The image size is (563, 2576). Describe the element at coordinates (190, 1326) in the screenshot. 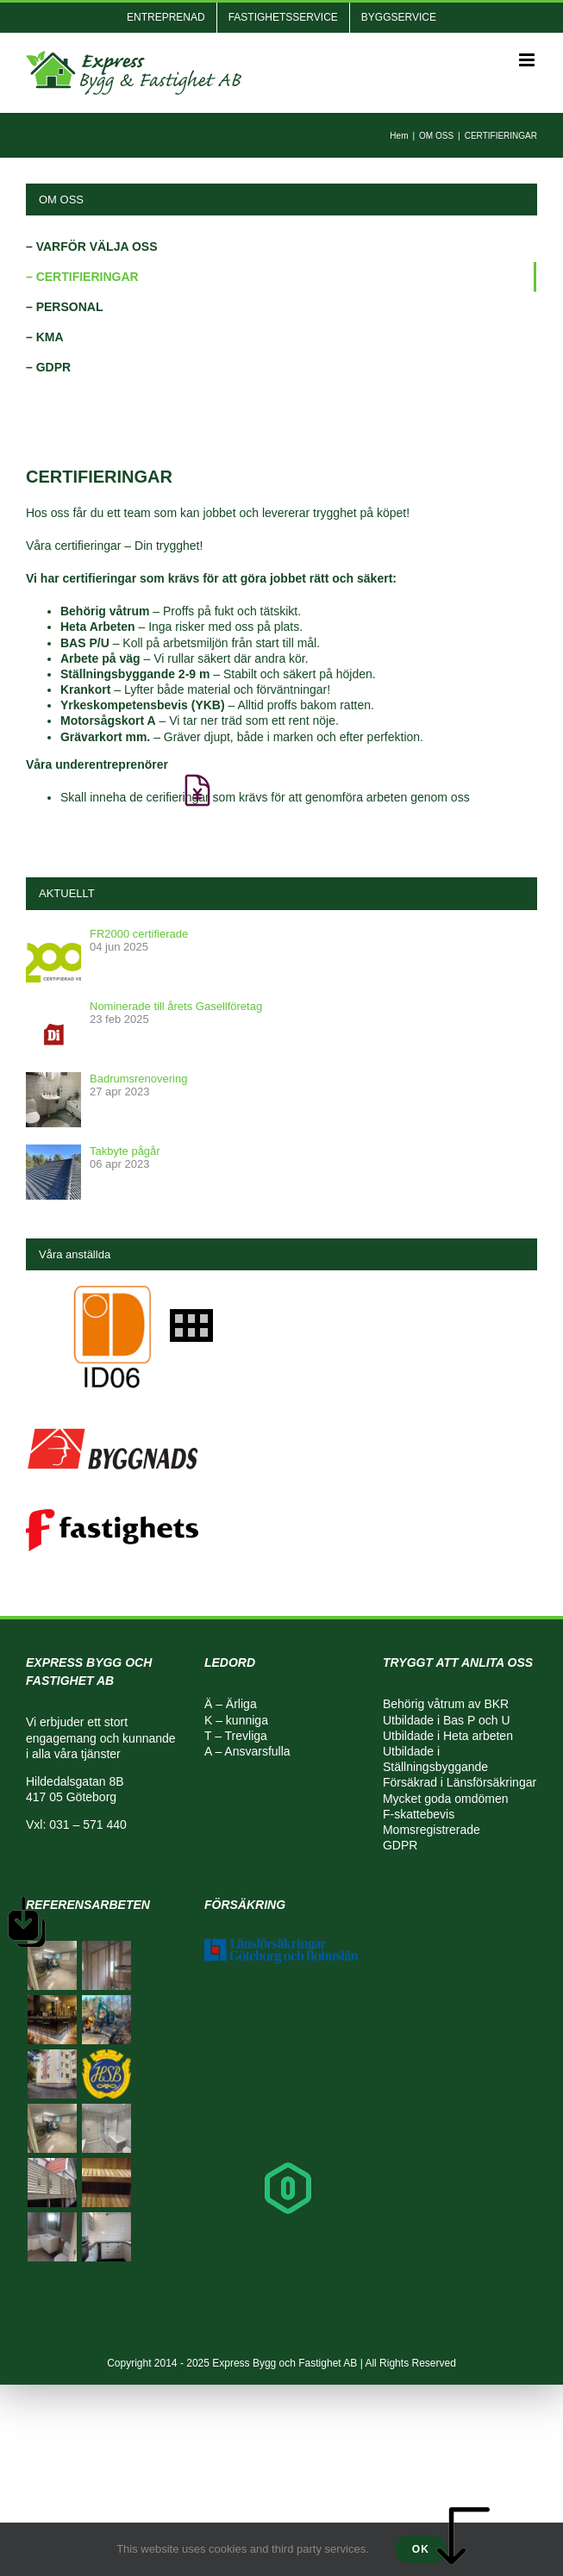

I see `switch to grid view layout` at that location.